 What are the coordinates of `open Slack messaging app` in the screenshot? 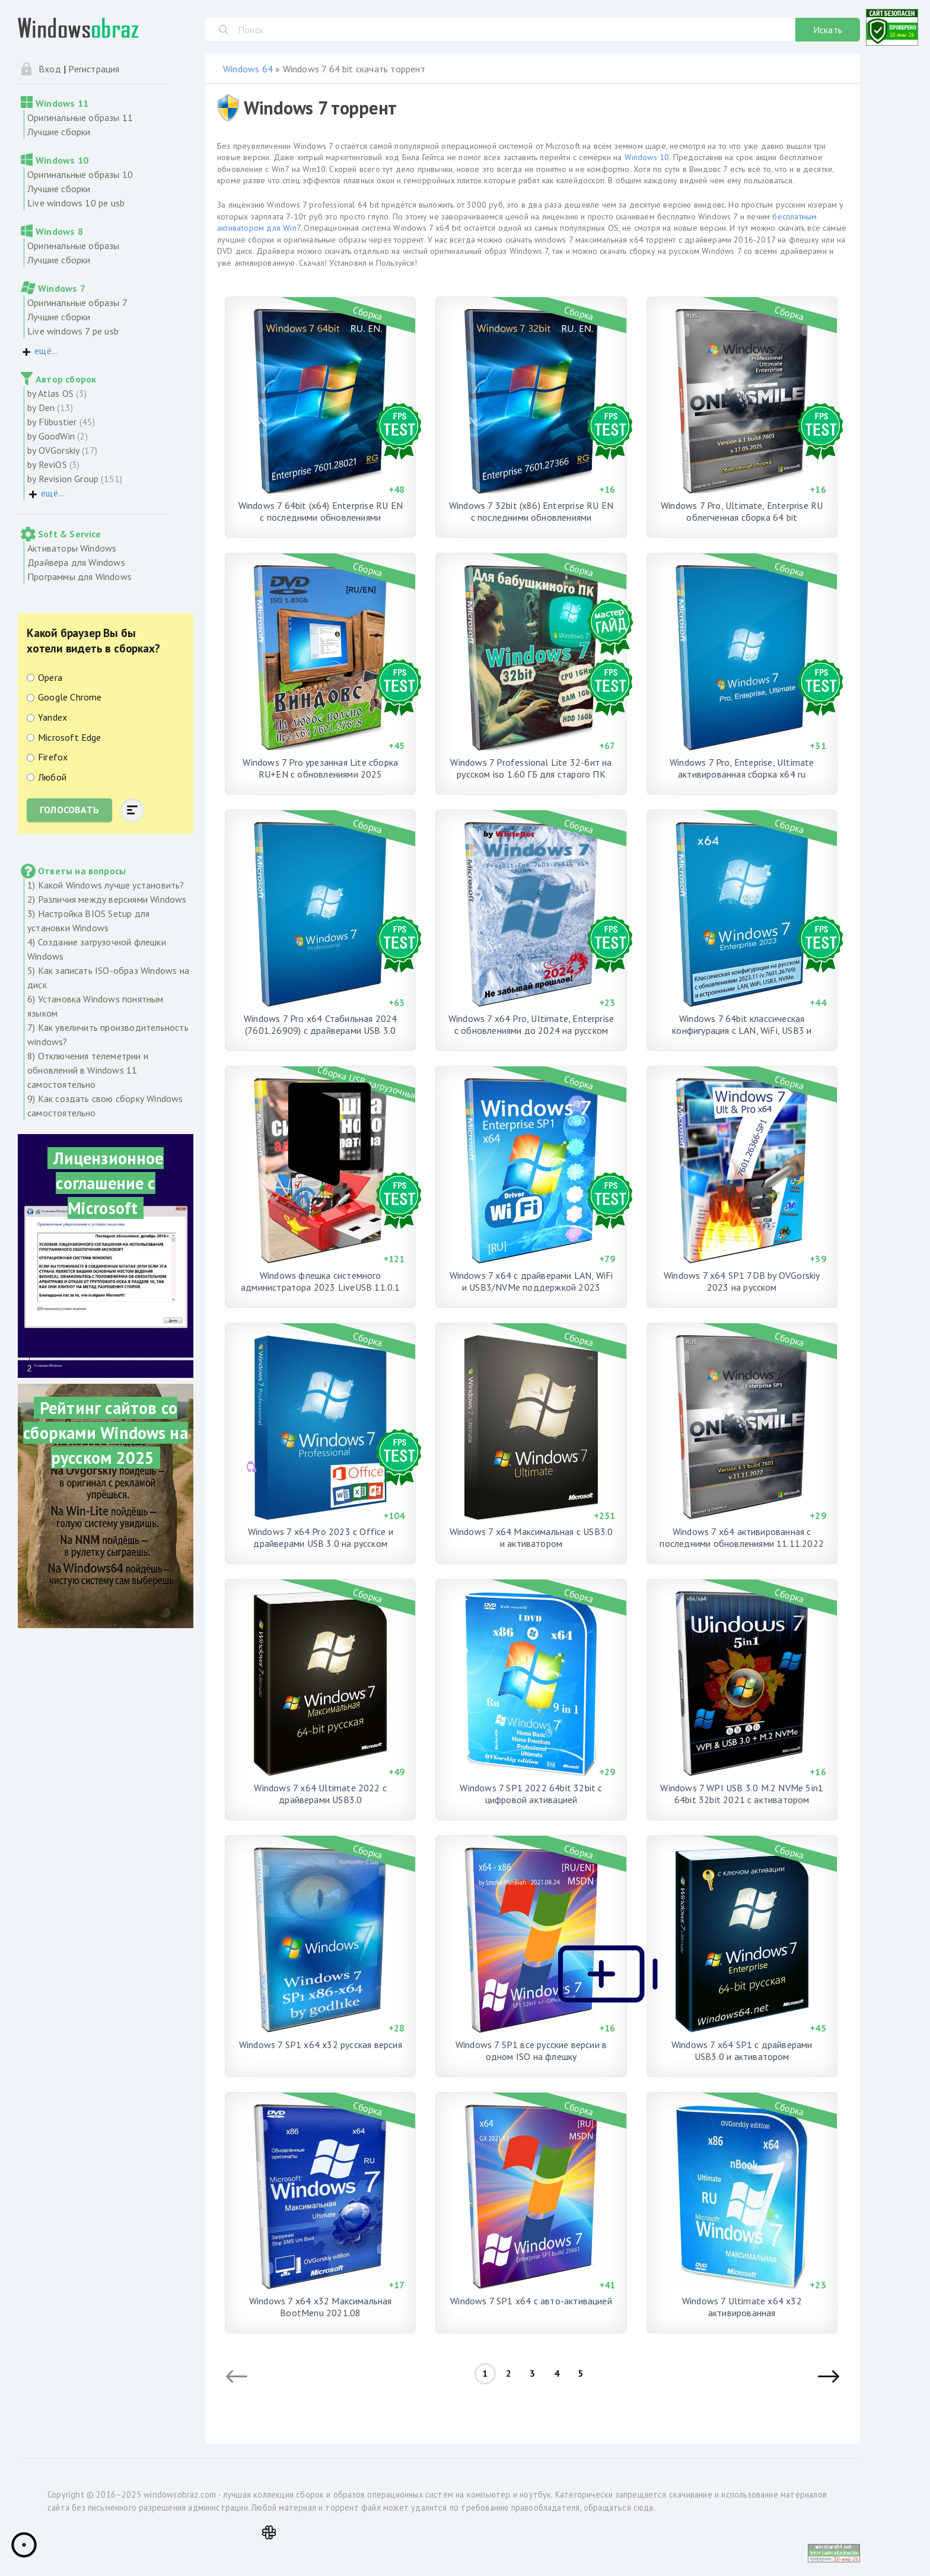 It's located at (269, 2532).